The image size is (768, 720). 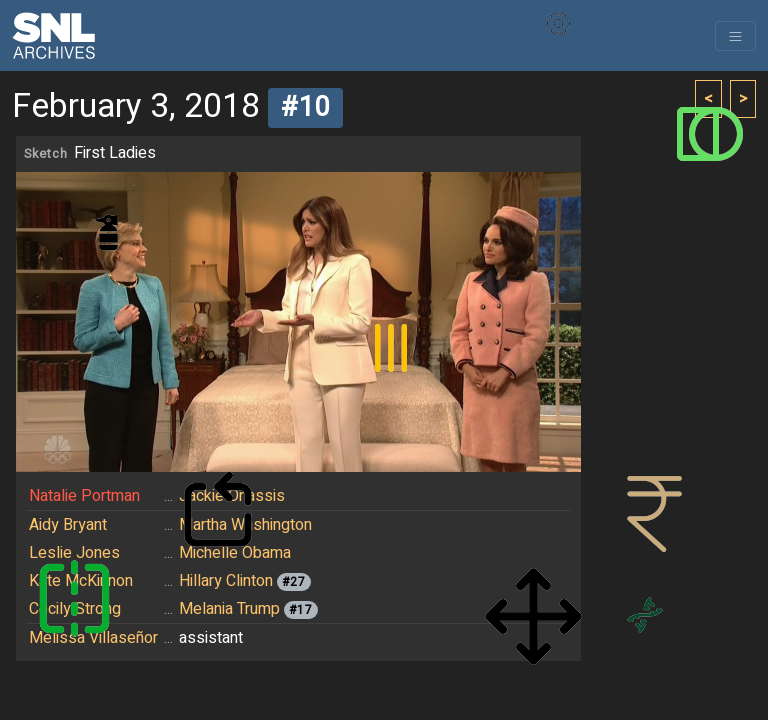 What do you see at coordinates (108, 231) in the screenshot?
I see `locate fire safety equipment` at bounding box center [108, 231].